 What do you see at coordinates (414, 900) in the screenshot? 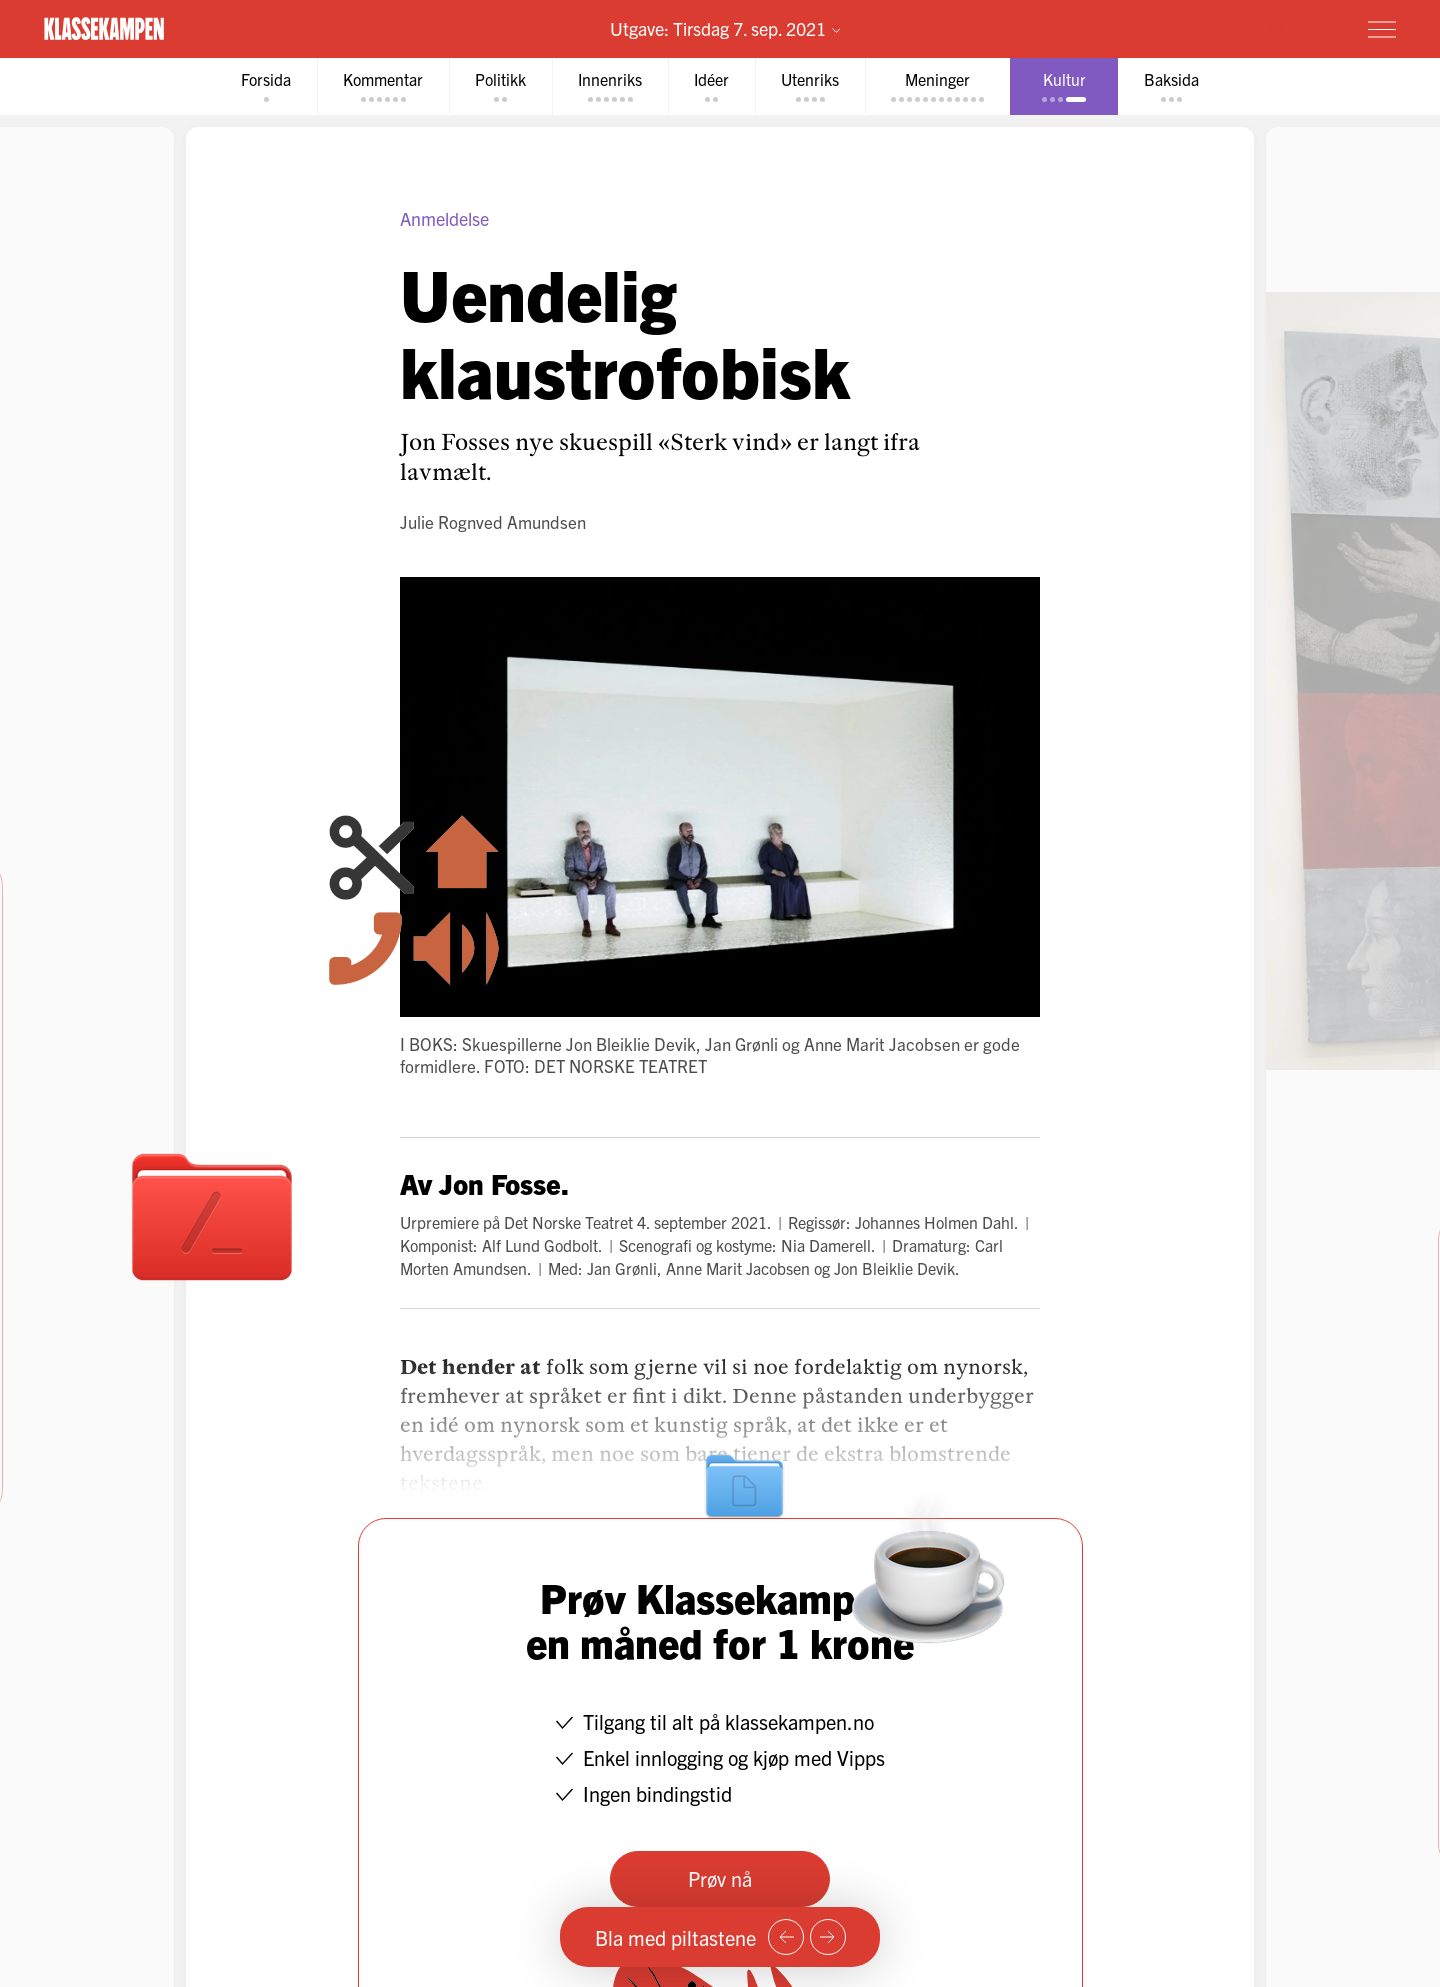
I see `open GTK icon browser application` at bounding box center [414, 900].